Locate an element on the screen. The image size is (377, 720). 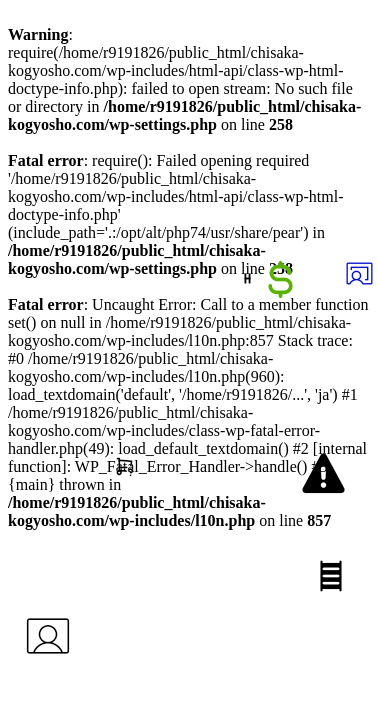
indicates a warning or caution state is located at coordinates (323, 474).